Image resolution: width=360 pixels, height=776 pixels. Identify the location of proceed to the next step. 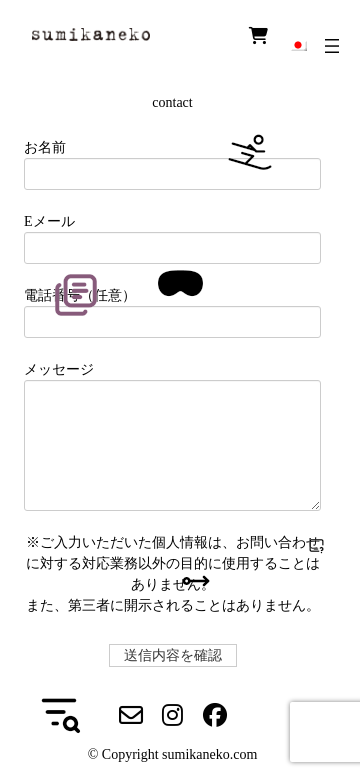
(196, 581).